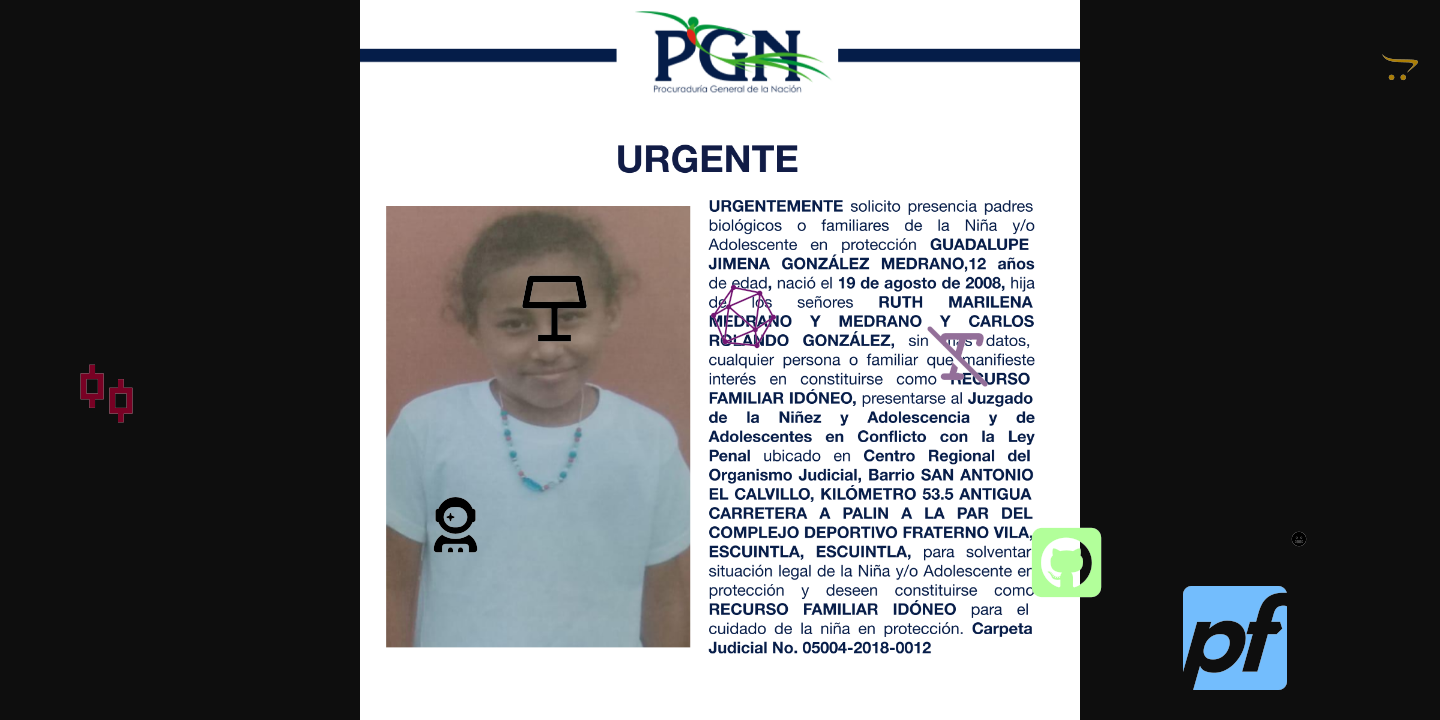 The width and height of the screenshot is (1440, 720). Describe the element at coordinates (1400, 67) in the screenshot. I see `visit the OpenCart e-commerce platform` at that location.